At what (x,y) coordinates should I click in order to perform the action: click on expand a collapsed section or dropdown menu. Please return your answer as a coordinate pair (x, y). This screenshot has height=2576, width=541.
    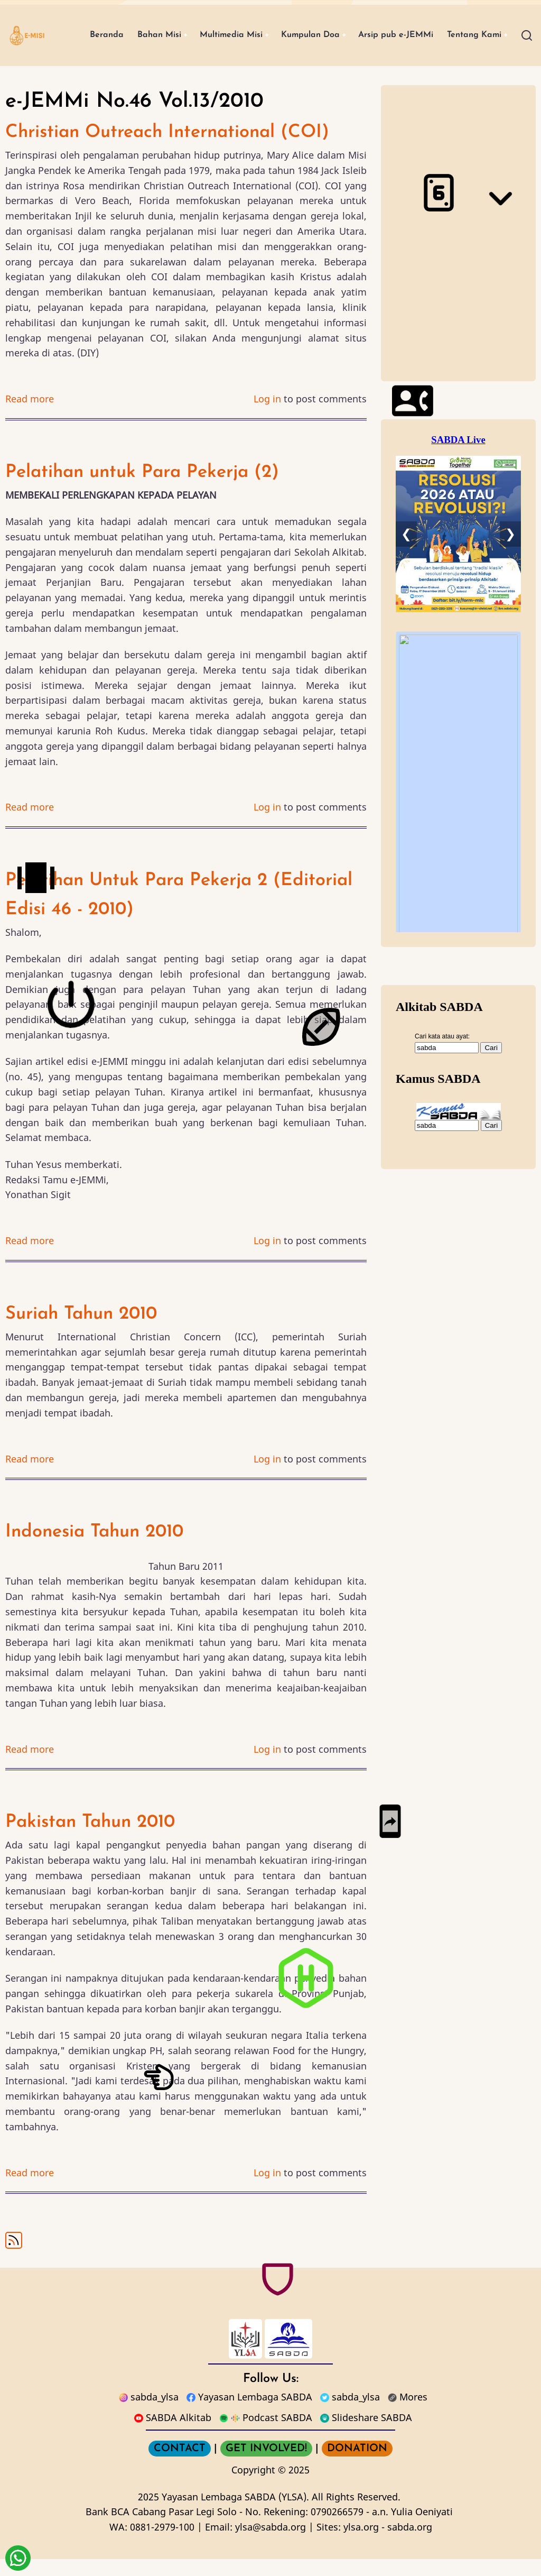
    Looking at the image, I should click on (500, 198).